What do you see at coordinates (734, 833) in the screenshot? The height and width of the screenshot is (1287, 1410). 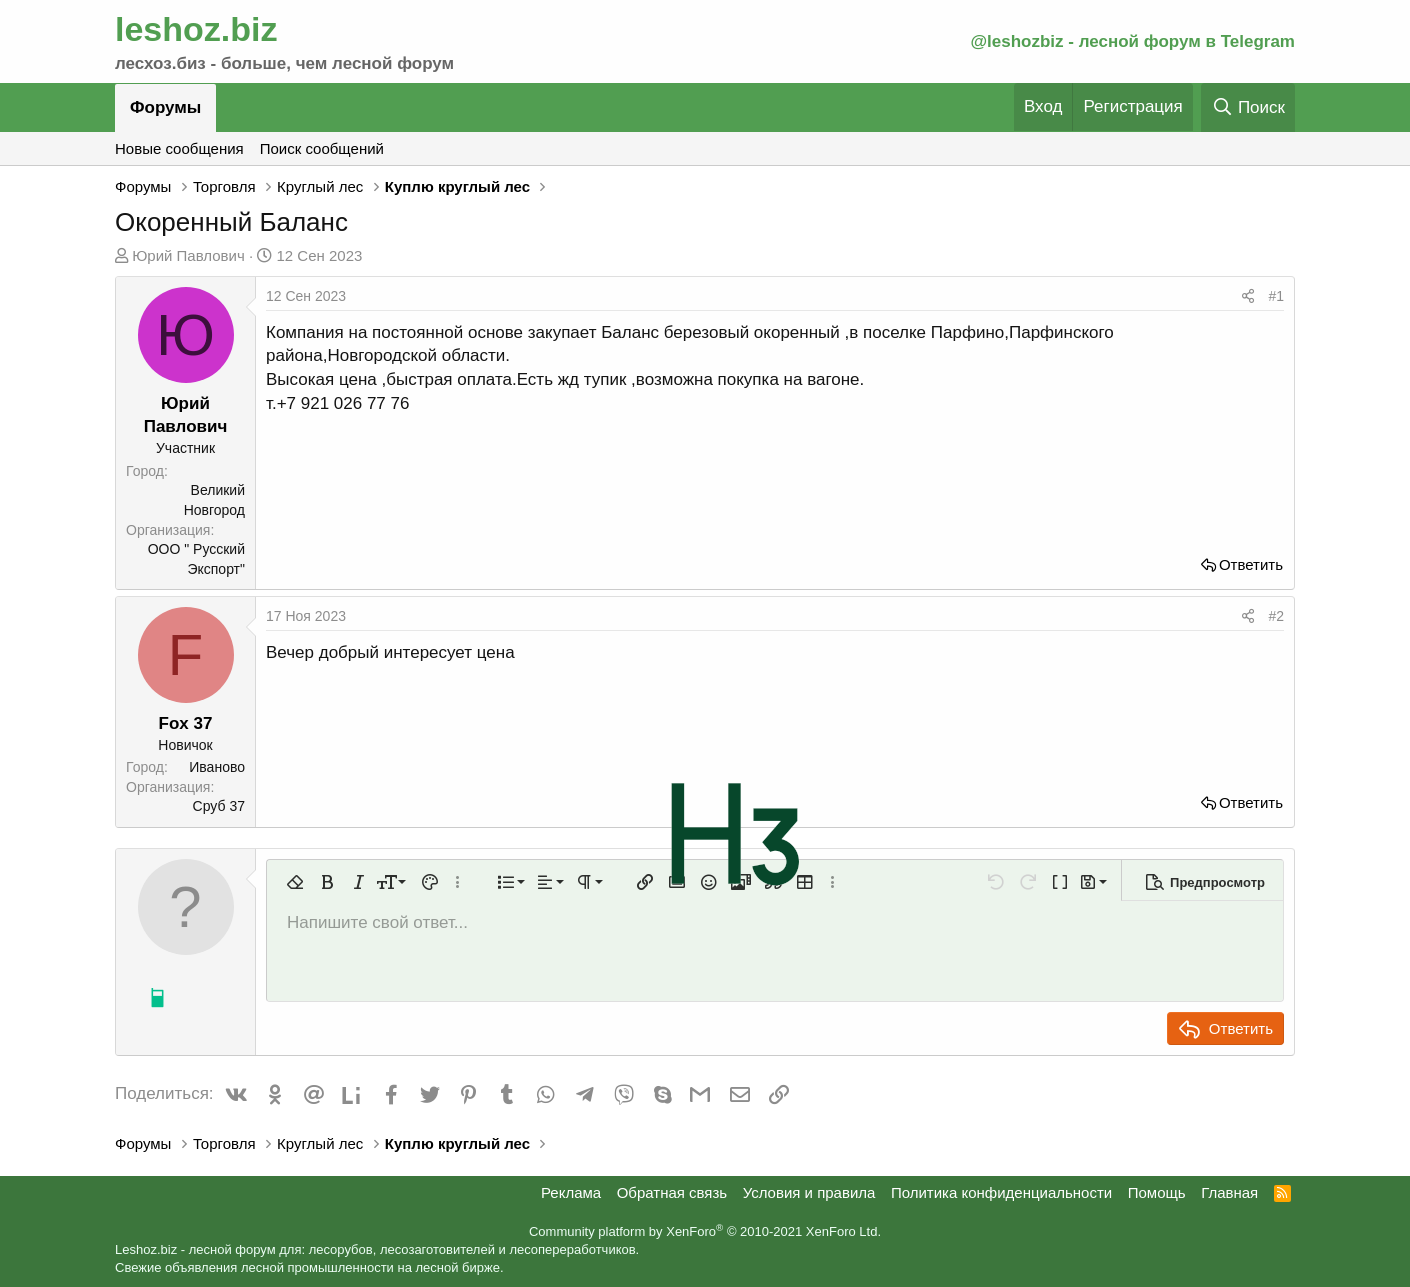 I see `format text as heading level 3` at bounding box center [734, 833].